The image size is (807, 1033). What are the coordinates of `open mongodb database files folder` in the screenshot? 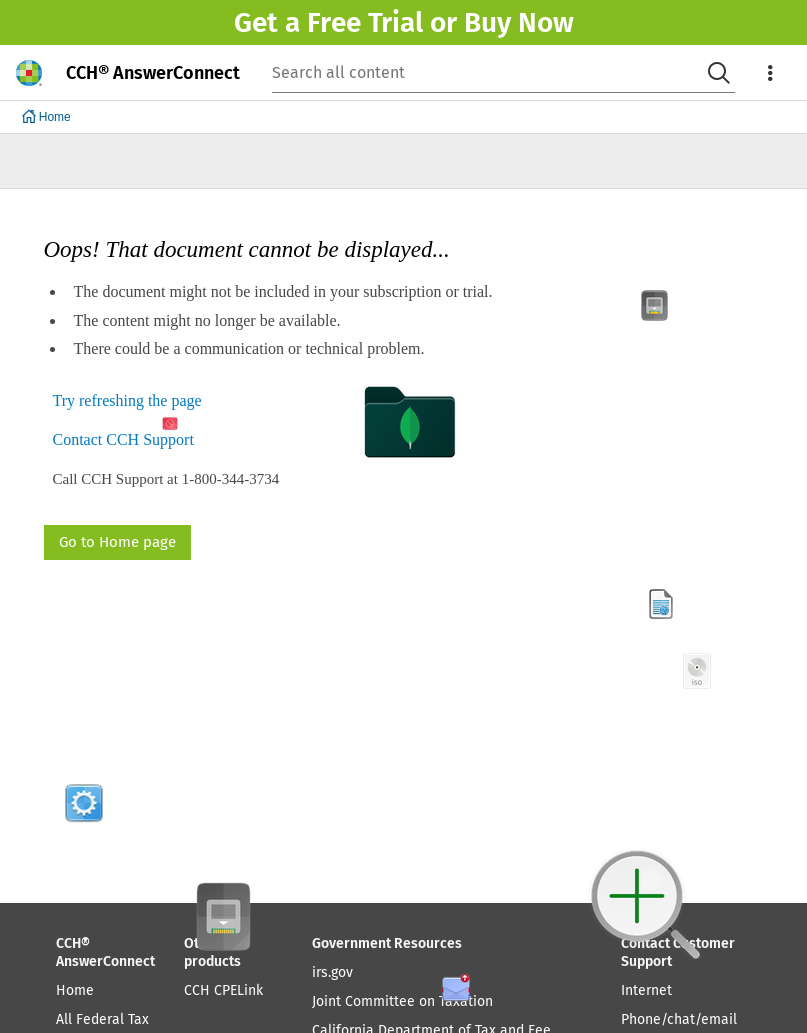 It's located at (409, 424).